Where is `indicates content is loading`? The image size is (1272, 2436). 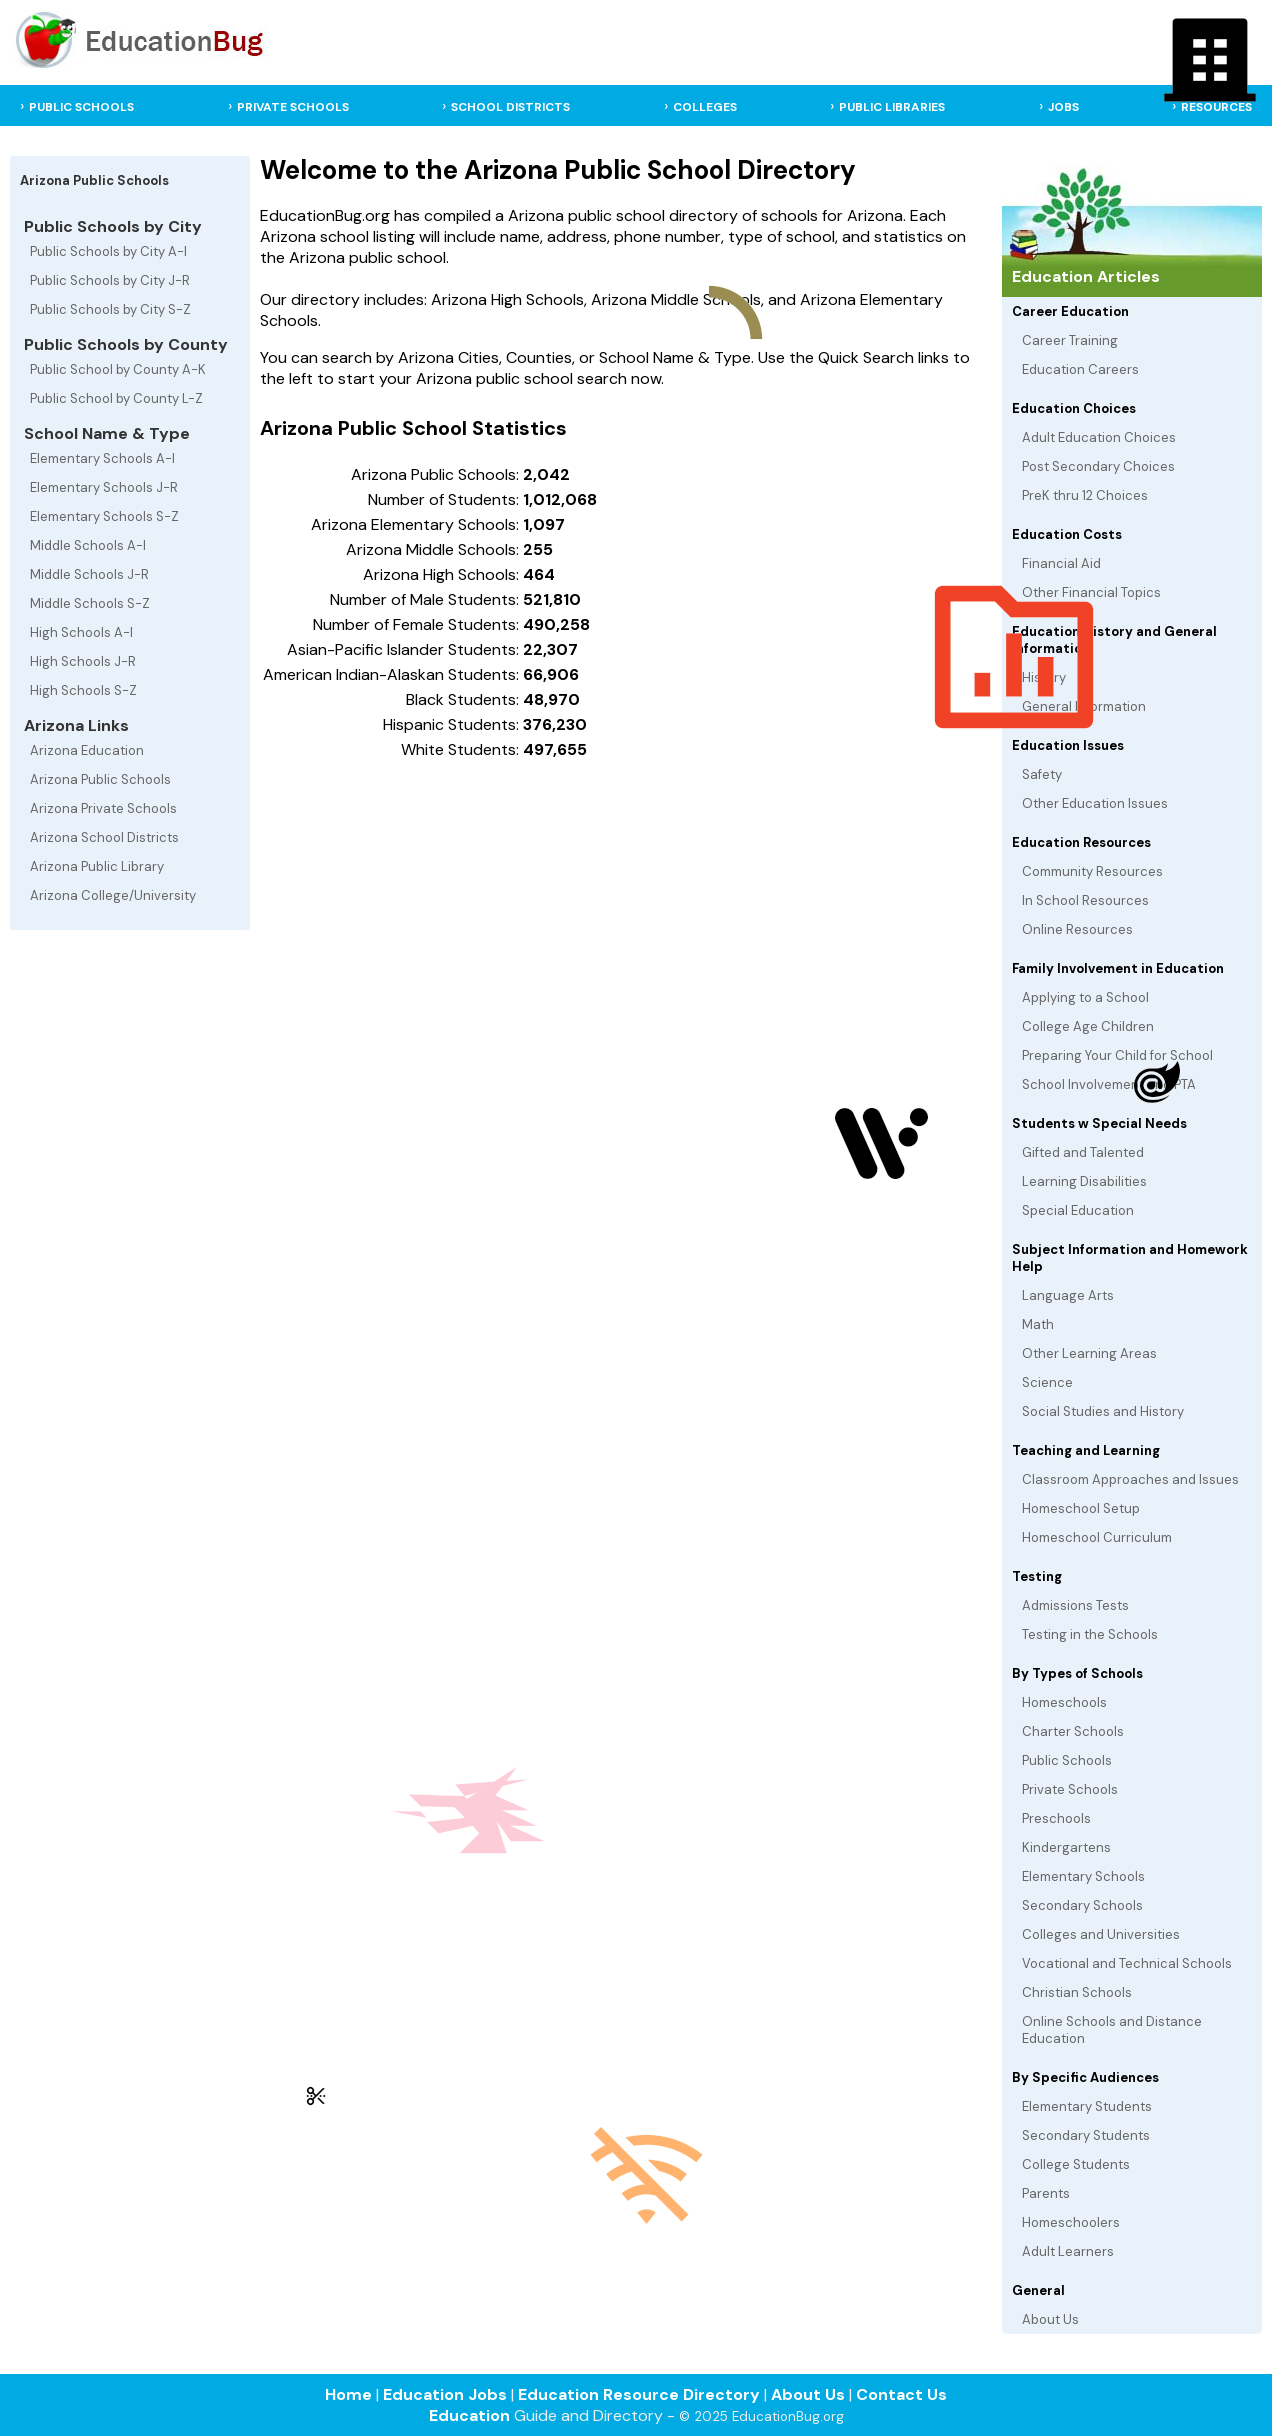
indicates content is loading is located at coordinates (709, 339).